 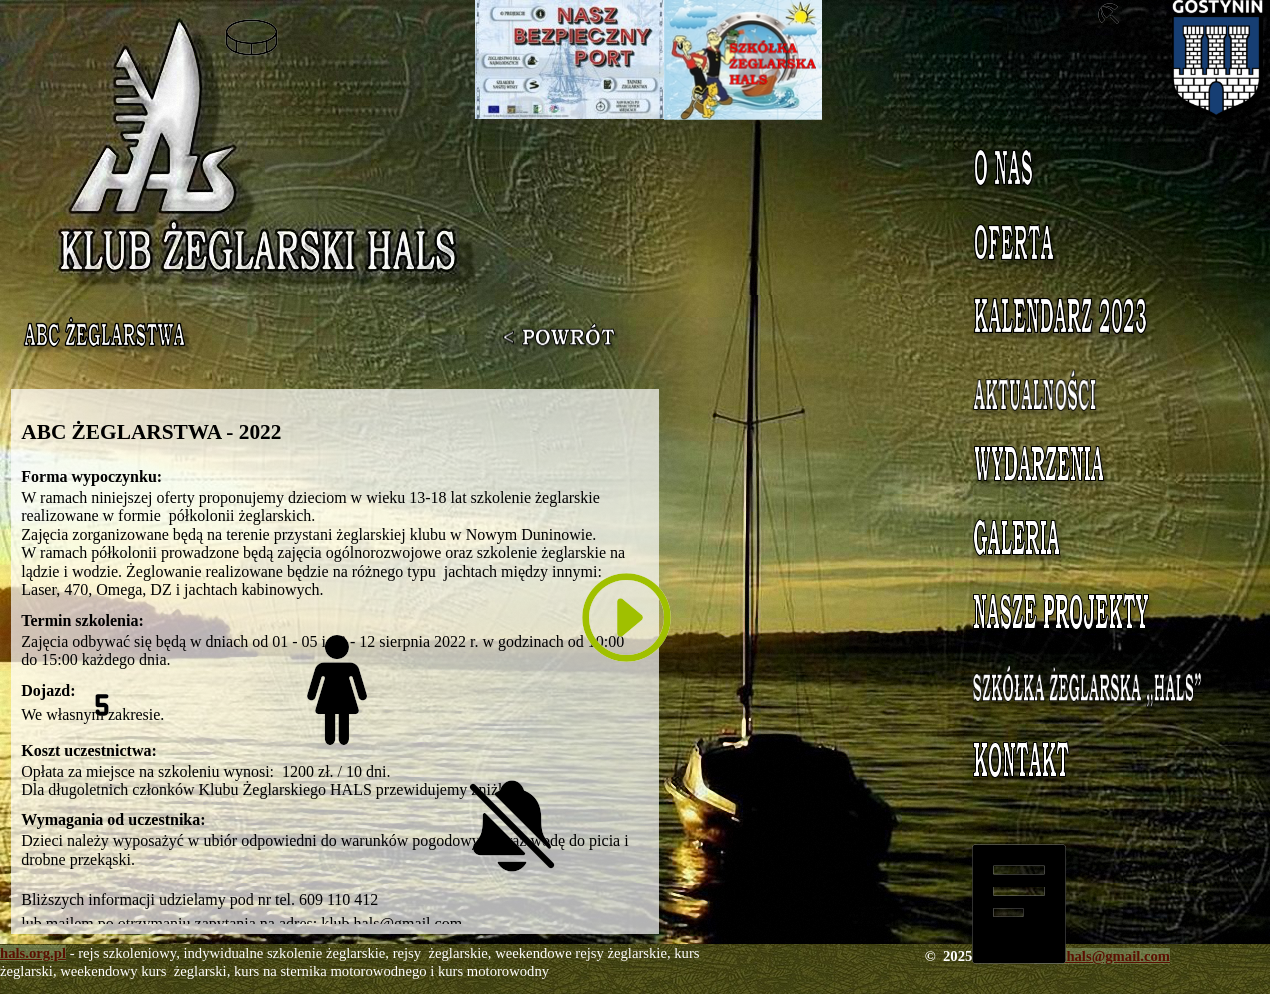 What do you see at coordinates (337, 690) in the screenshot?
I see `select female gender option` at bounding box center [337, 690].